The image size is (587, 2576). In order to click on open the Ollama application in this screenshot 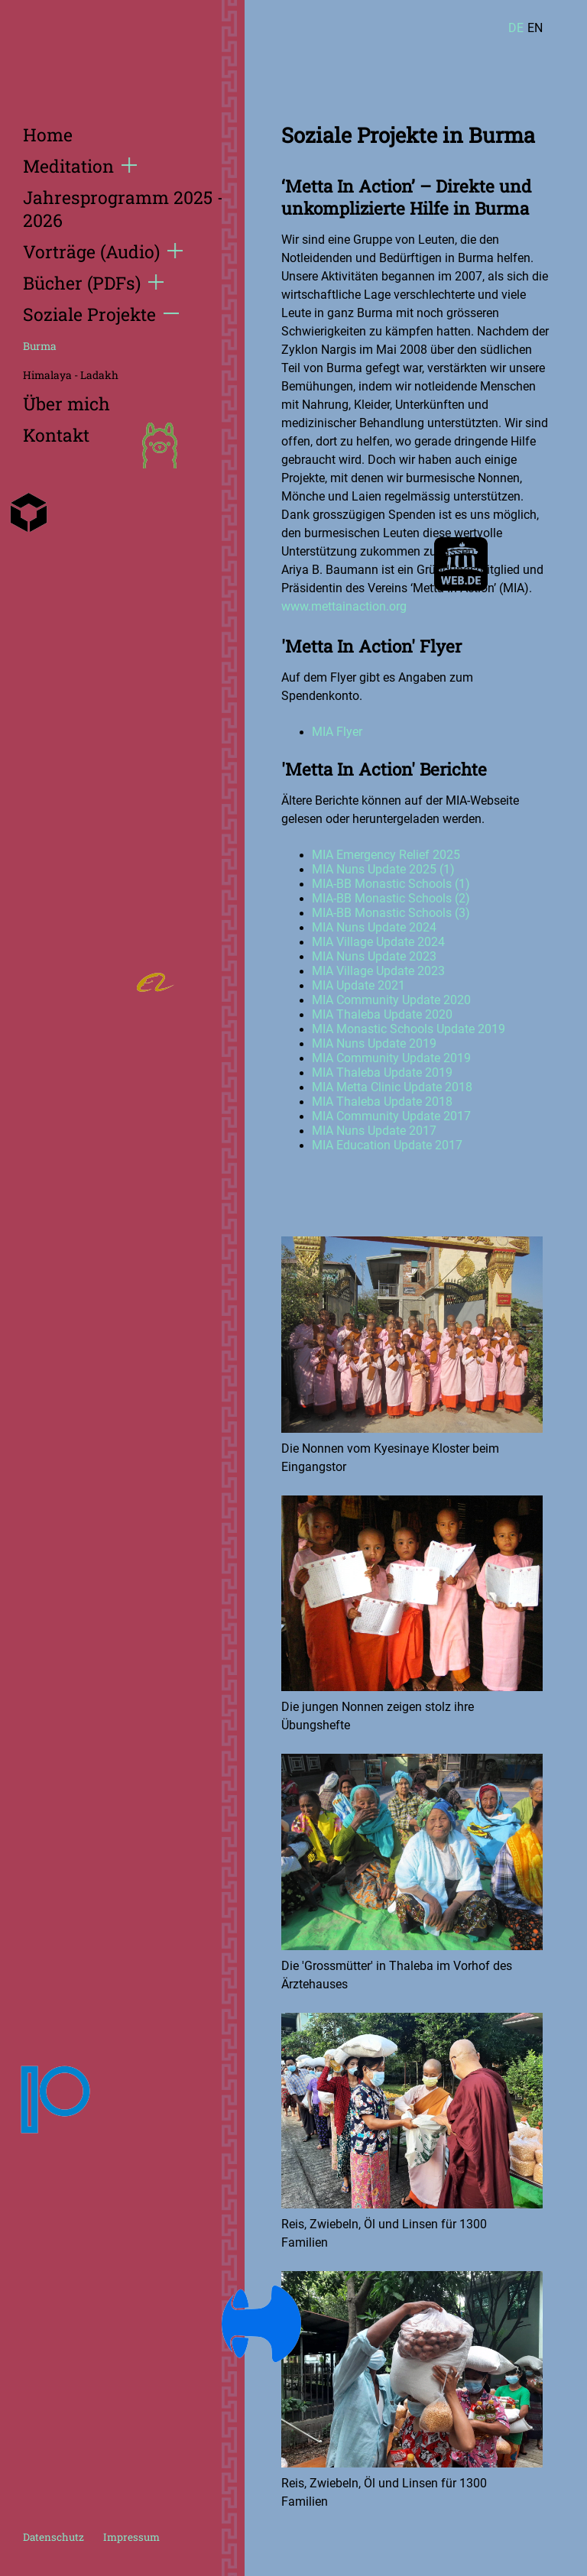, I will do `click(160, 446)`.